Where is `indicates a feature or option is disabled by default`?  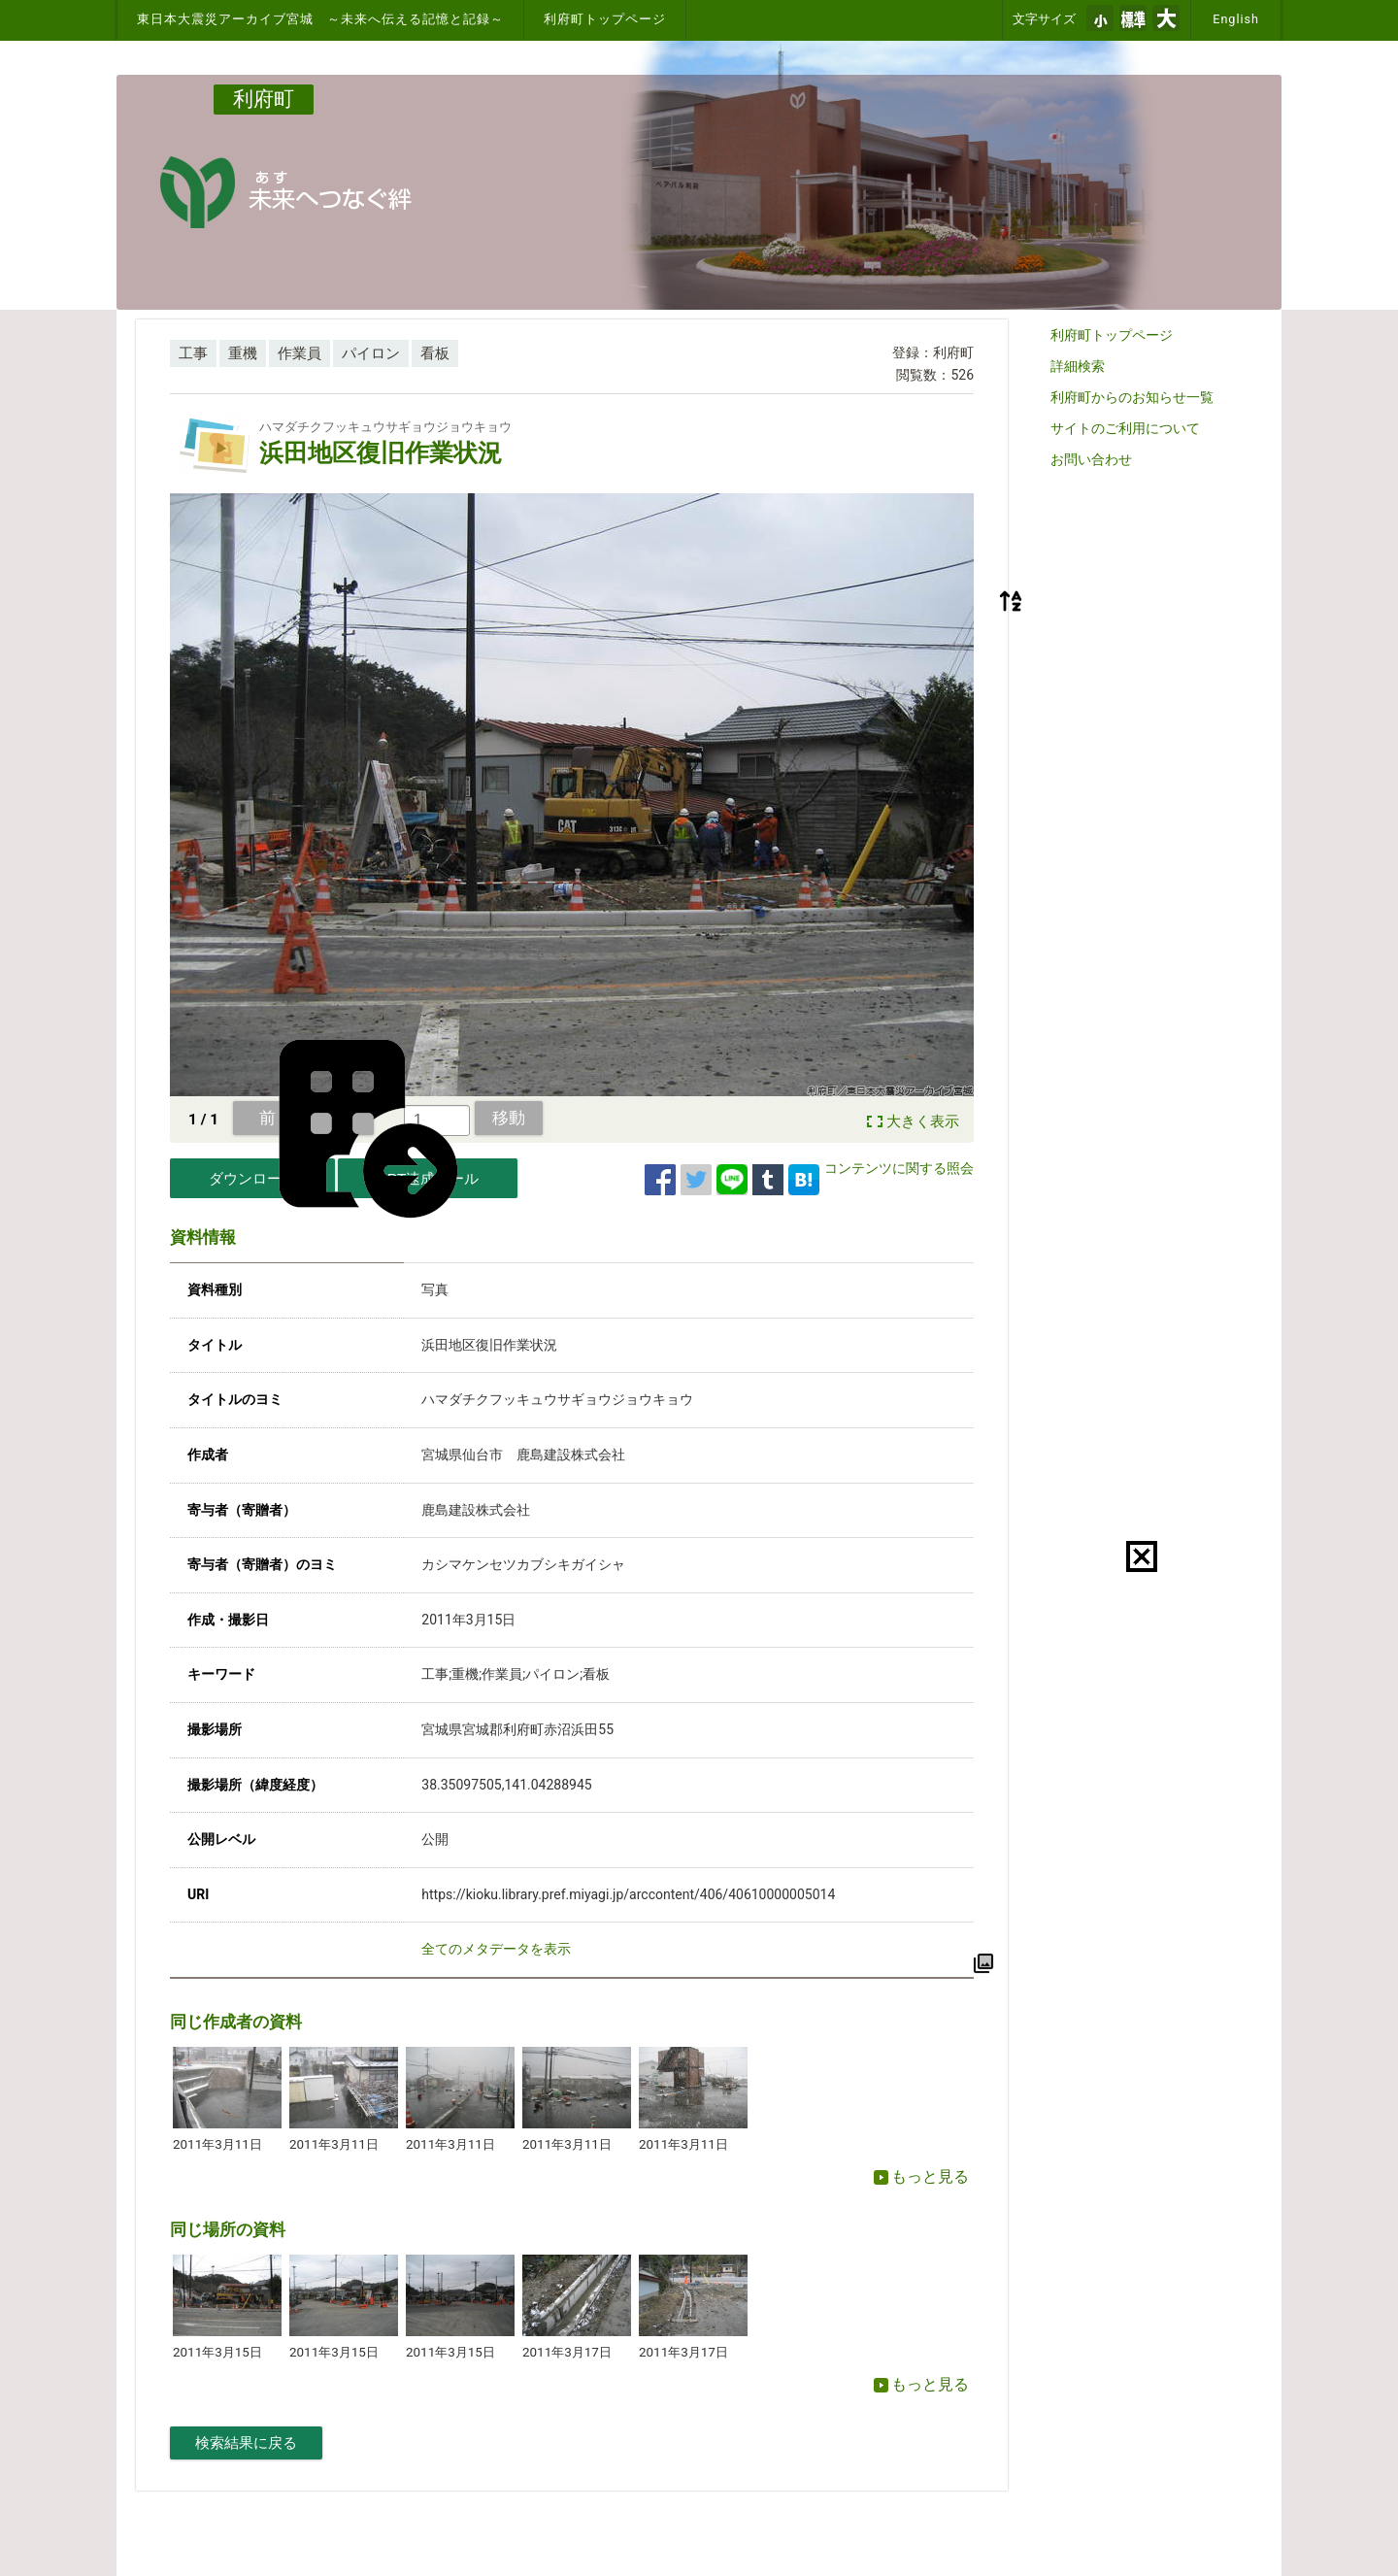 indicates a feature or option is disabled by default is located at coordinates (1142, 1556).